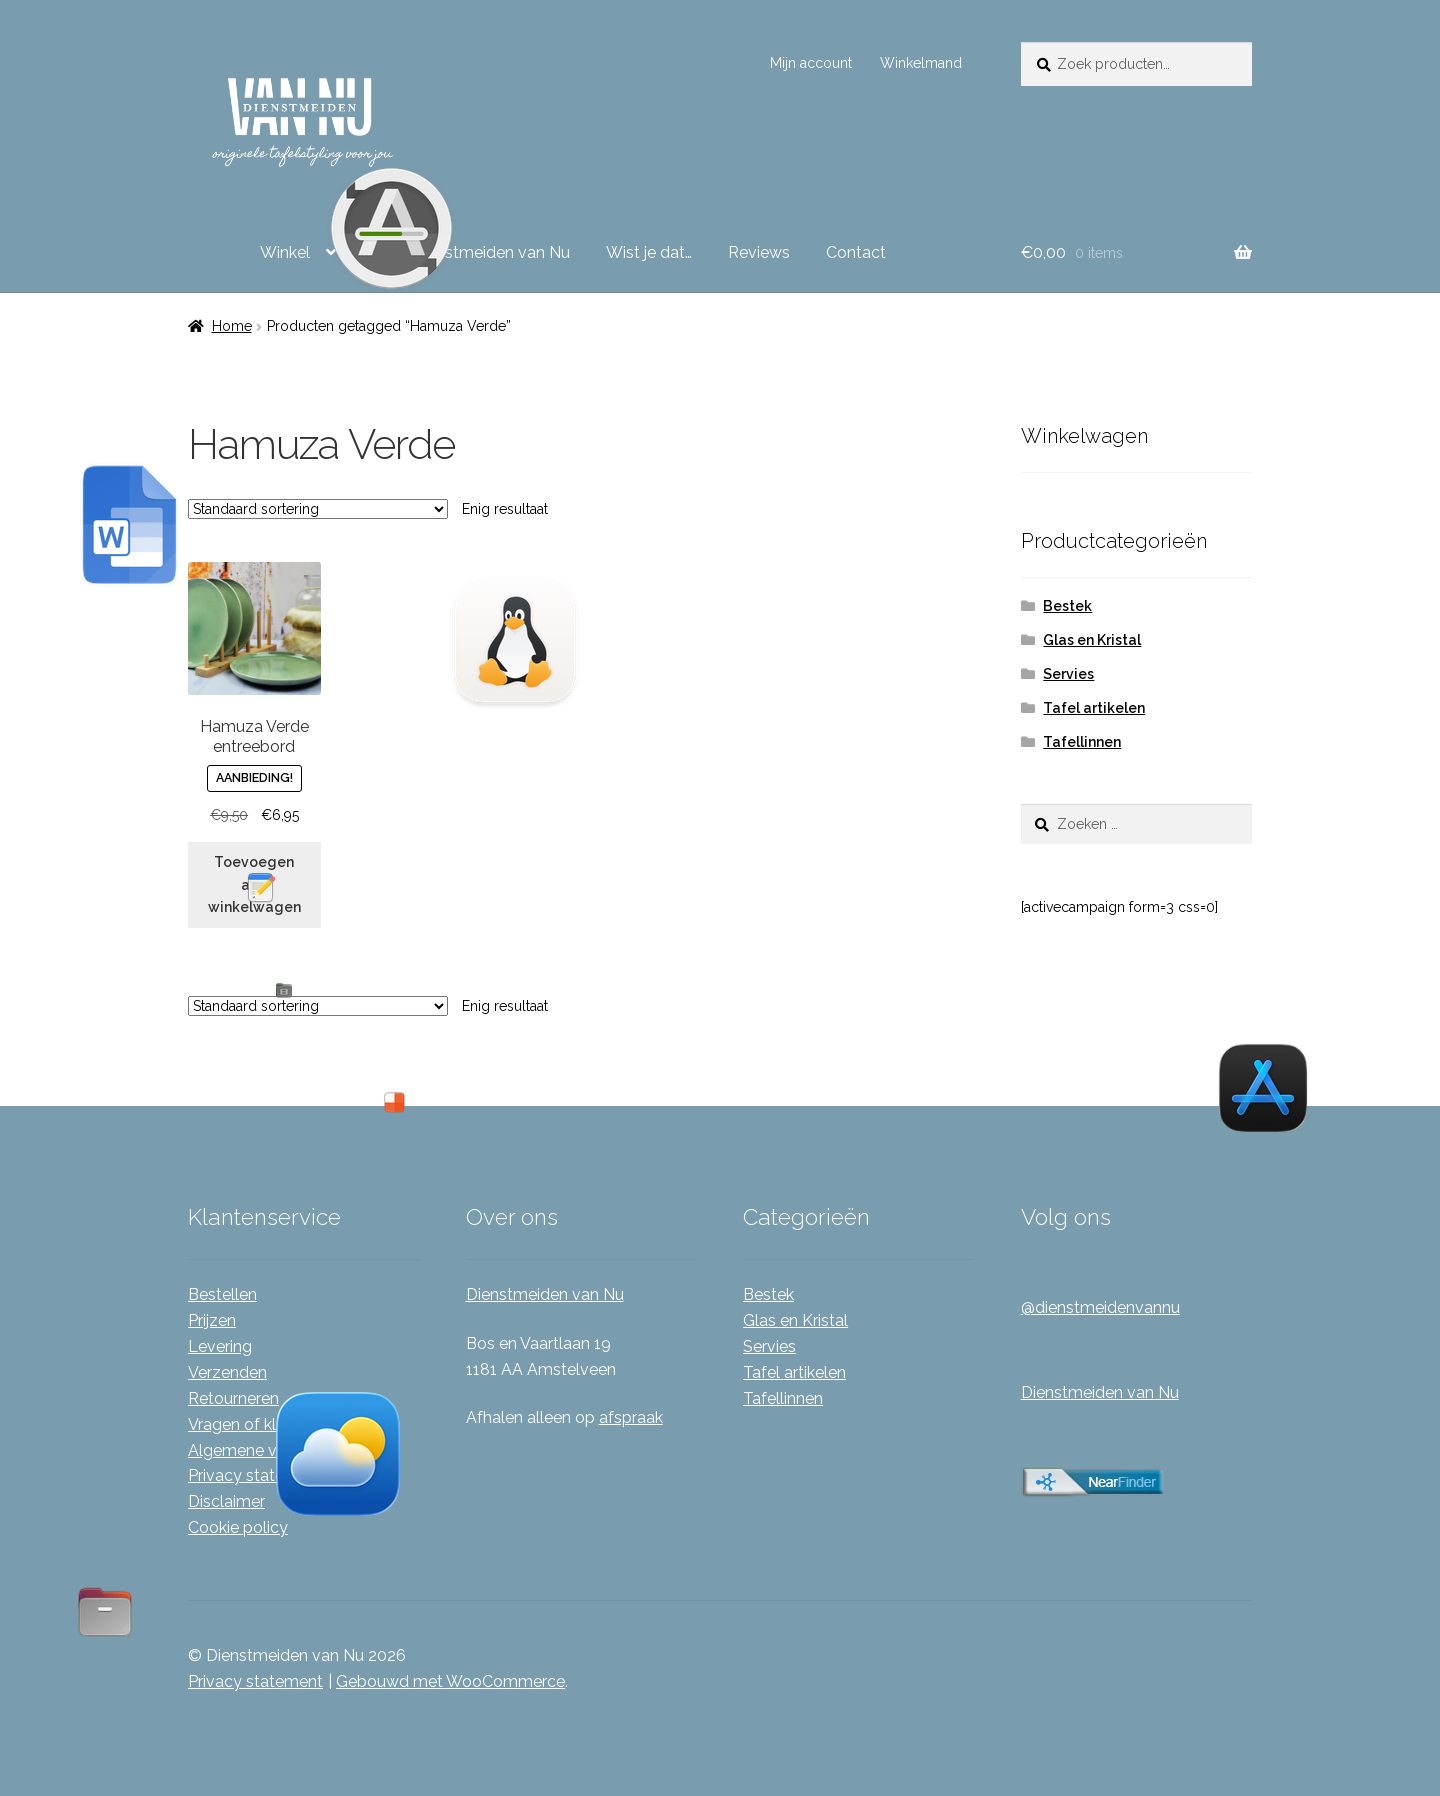 This screenshot has width=1440, height=1796. I want to click on open the text editor application, so click(260, 887).